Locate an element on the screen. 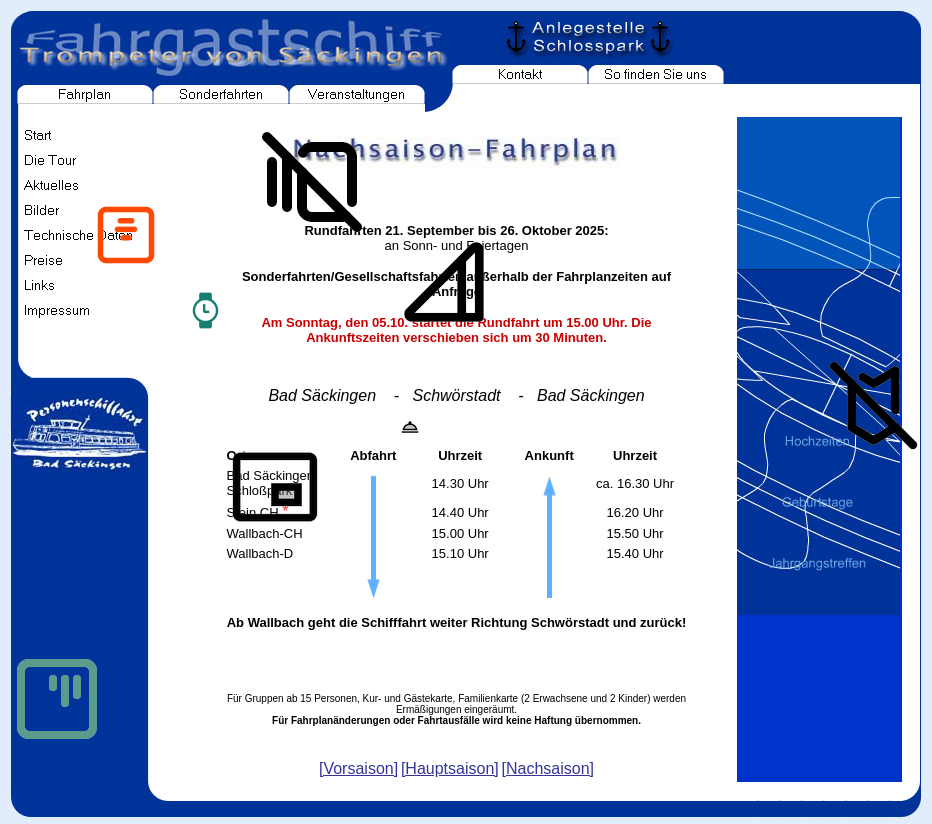  request room service or hotel amenities is located at coordinates (410, 427).